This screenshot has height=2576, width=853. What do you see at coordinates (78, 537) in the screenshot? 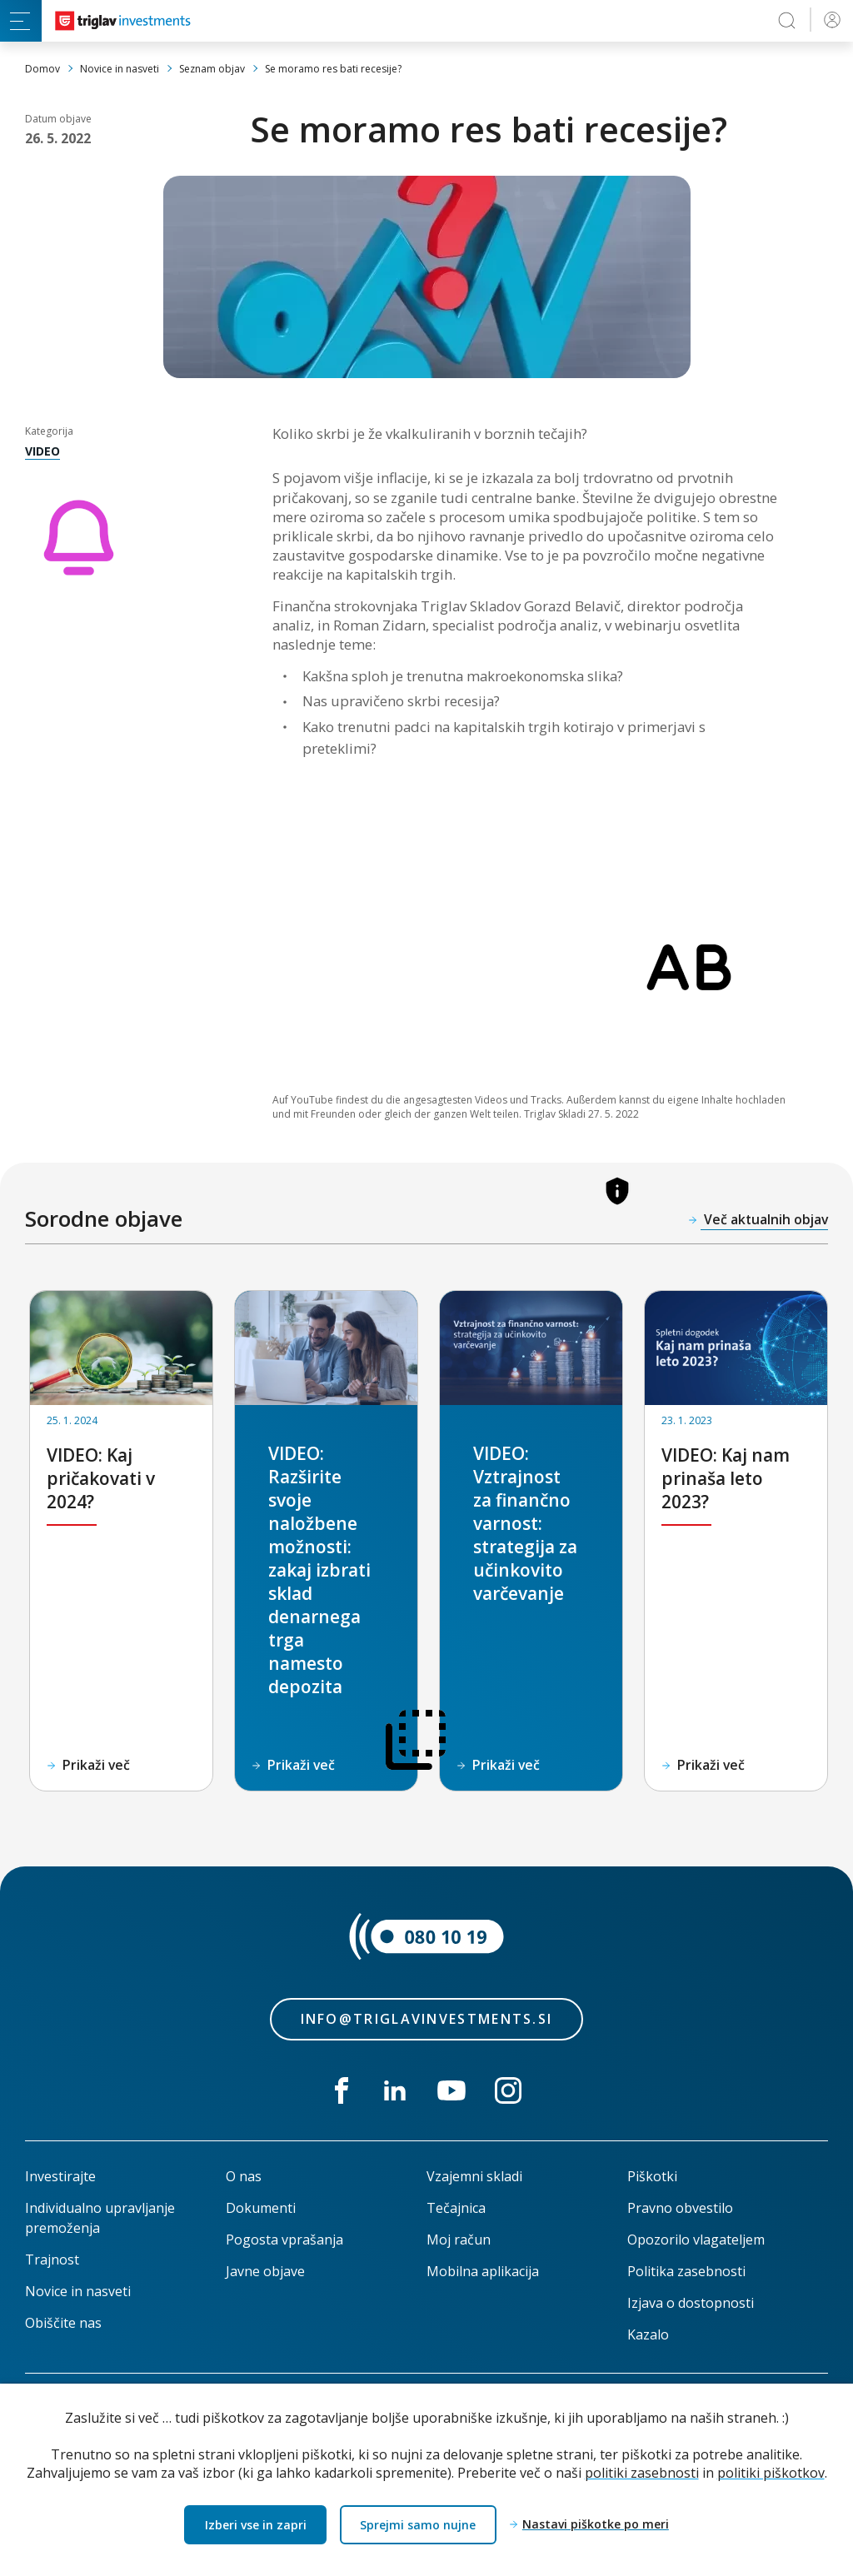
I see `view notifications` at bounding box center [78, 537].